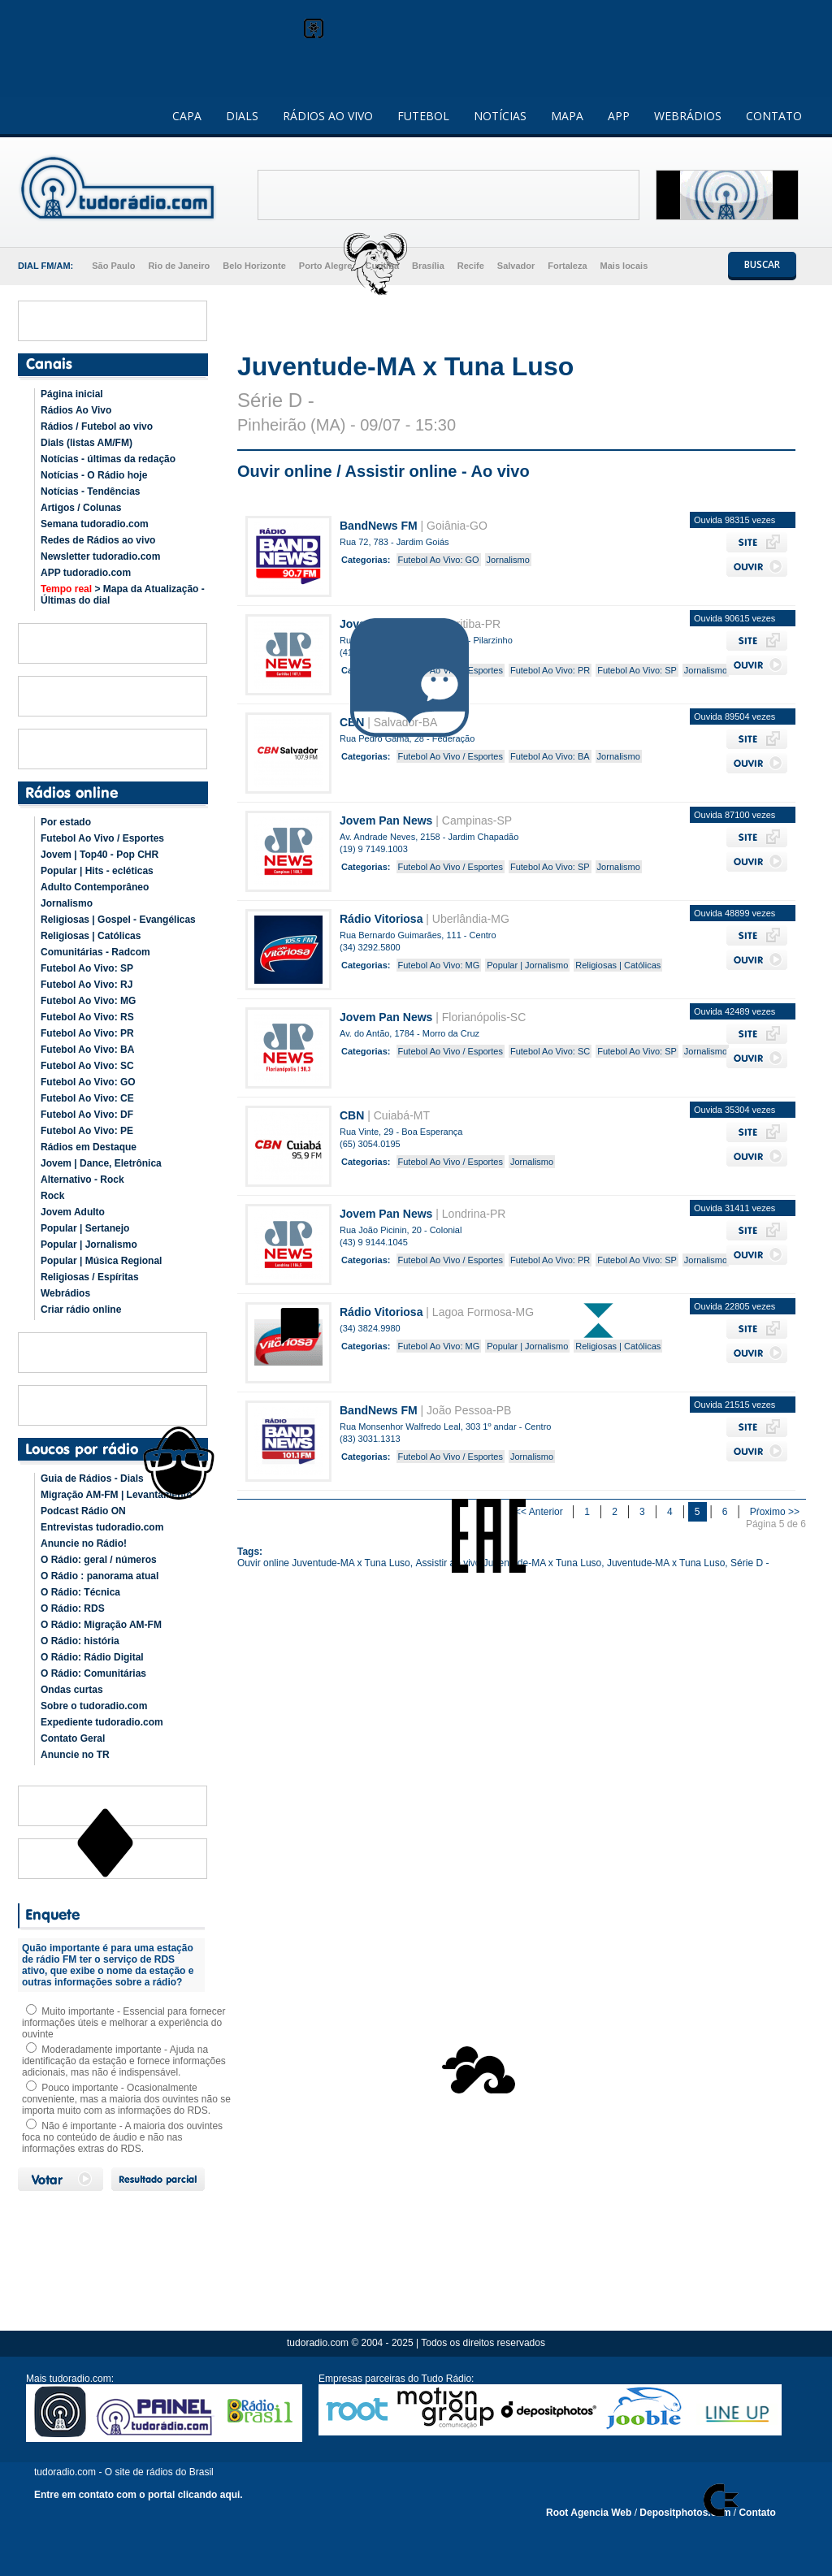 The width and height of the screenshot is (832, 2576). What do you see at coordinates (105, 1842) in the screenshot?
I see `diamond suit symbol for card games` at bounding box center [105, 1842].